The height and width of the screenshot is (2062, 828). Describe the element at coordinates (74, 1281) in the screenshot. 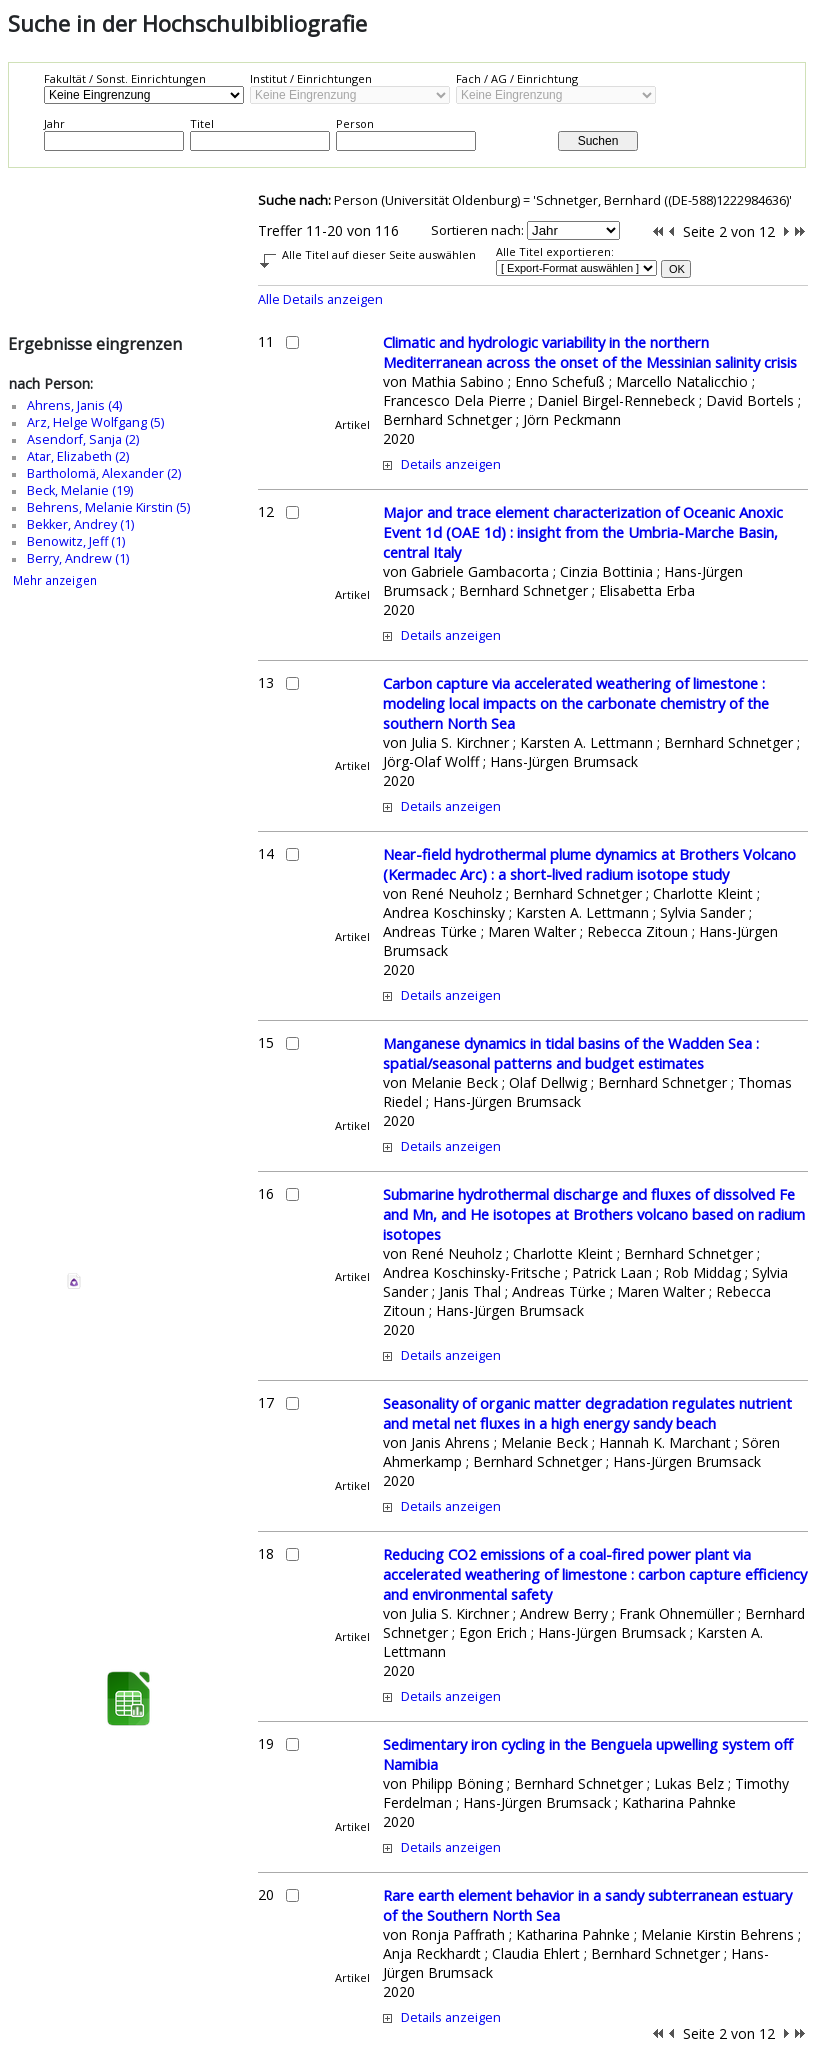

I see `meson build system configuration file` at that location.